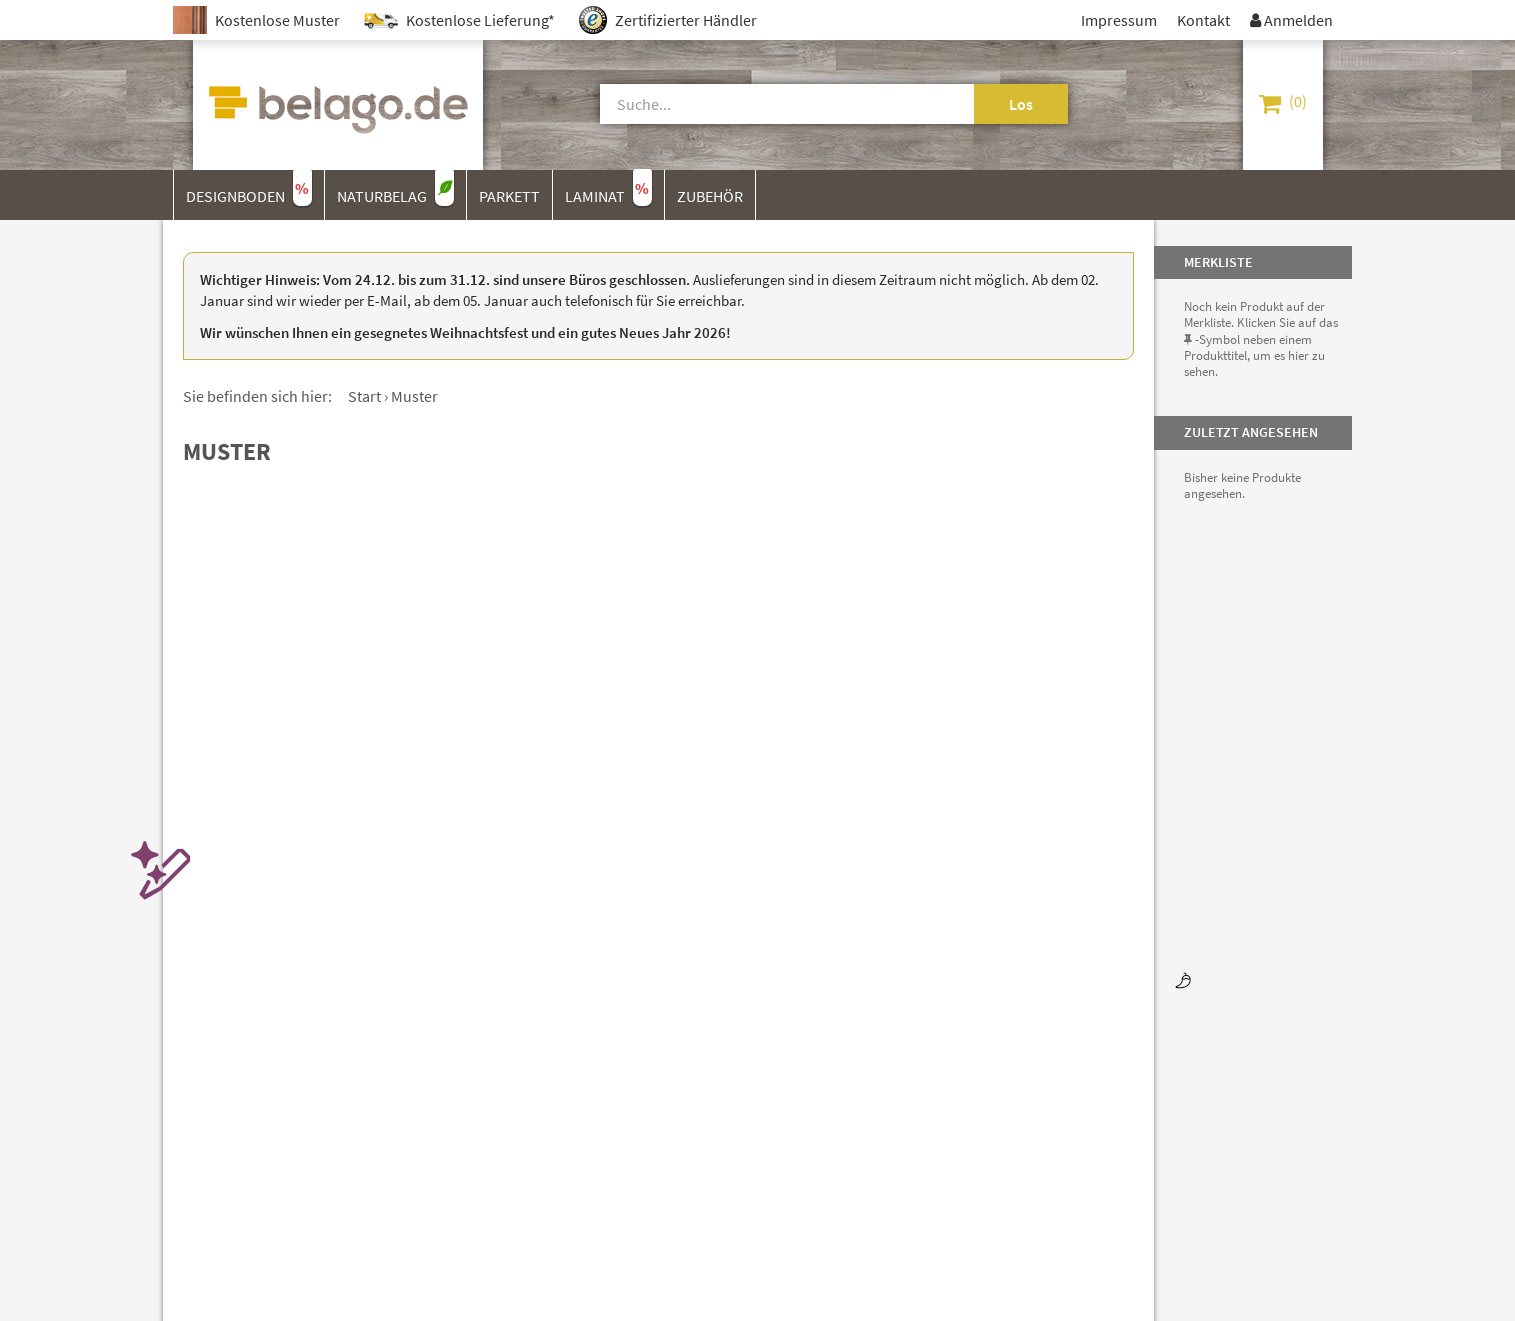 This screenshot has width=1515, height=1321. What do you see at coordinates (162, 872) in the screenshot?
I see `edit with AI assistance` at bounding box center [162, 872].